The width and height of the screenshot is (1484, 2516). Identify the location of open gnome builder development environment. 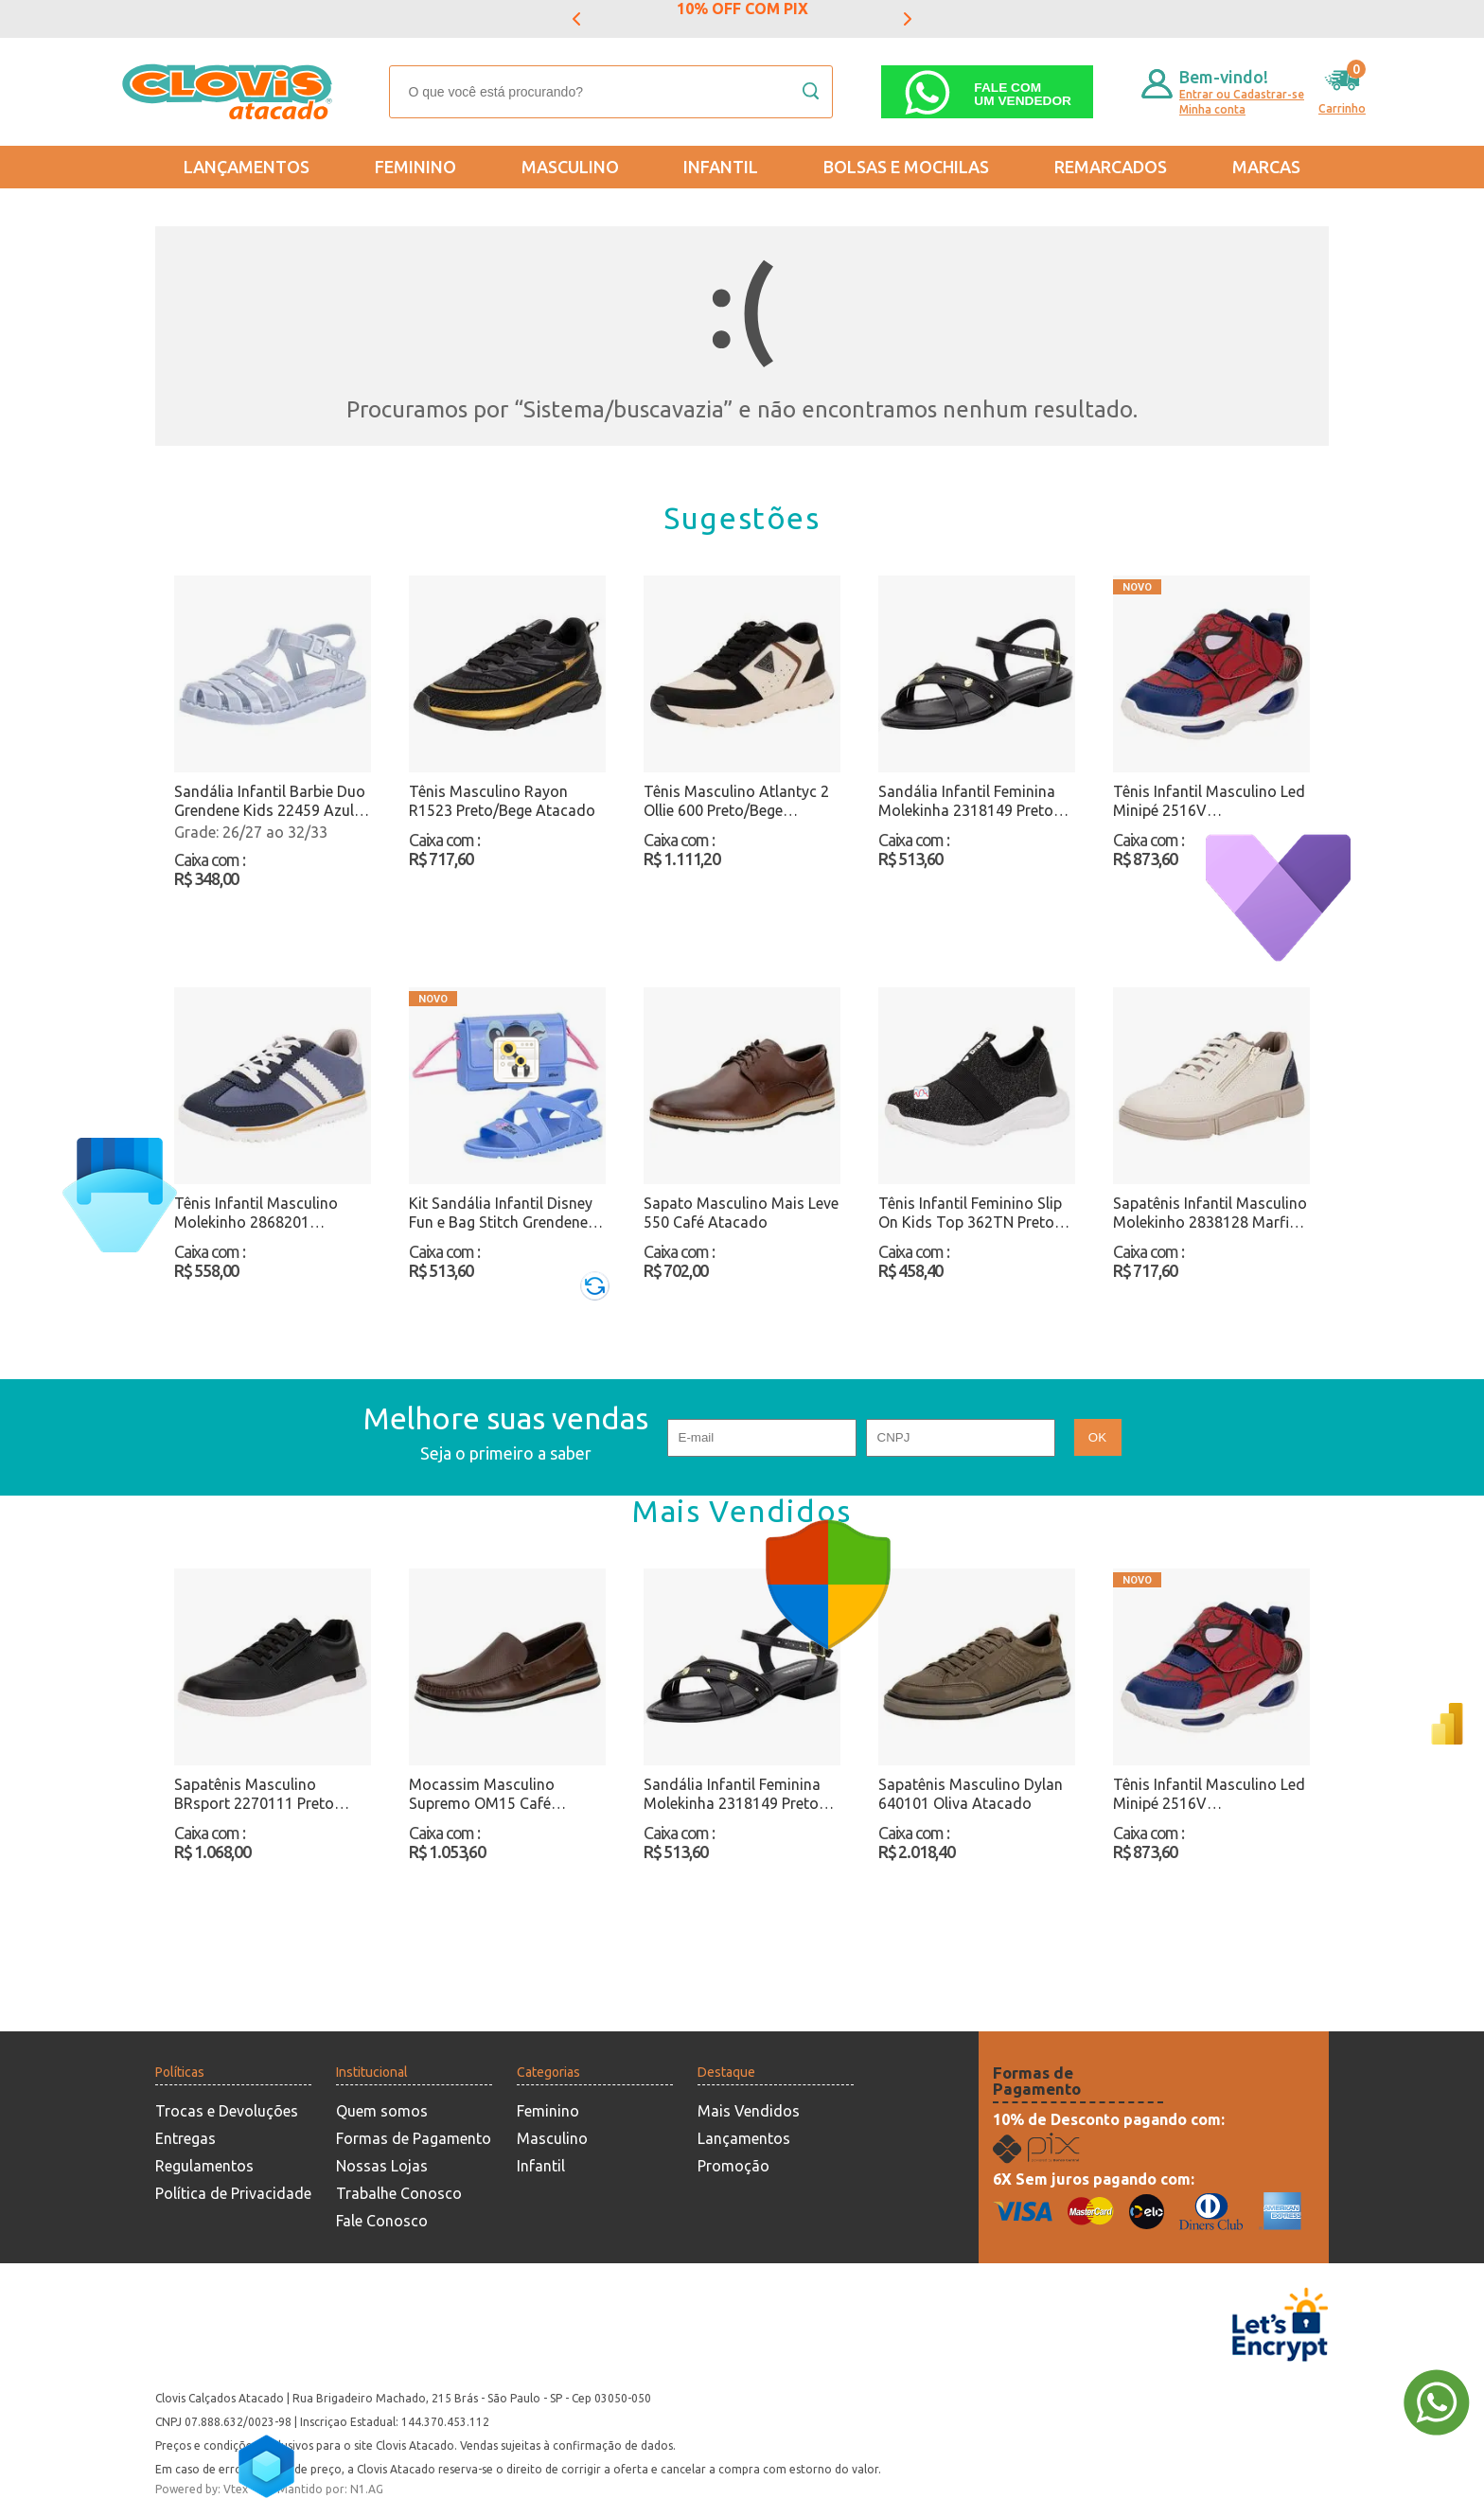
(516, 1059).